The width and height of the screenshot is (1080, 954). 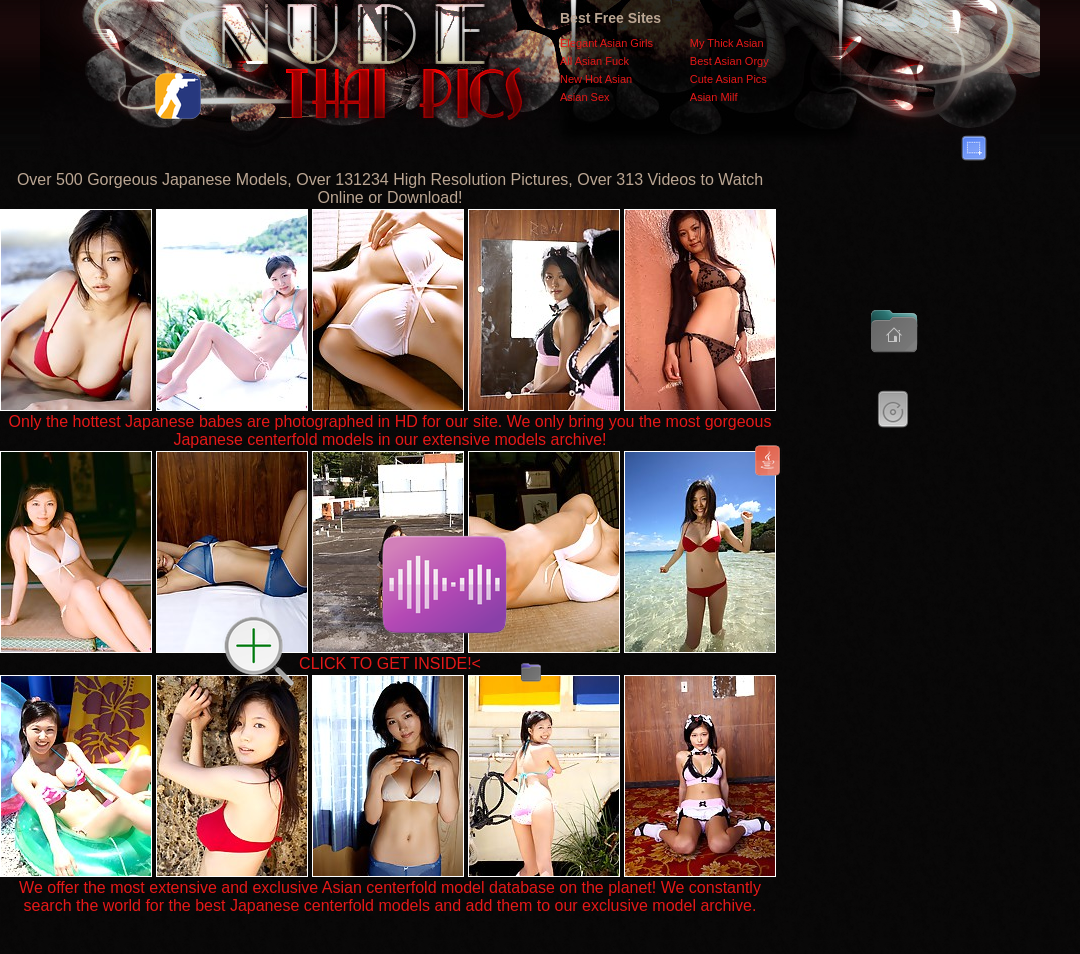 I want to click on open a folder or directory, so click(x=531, y=672).